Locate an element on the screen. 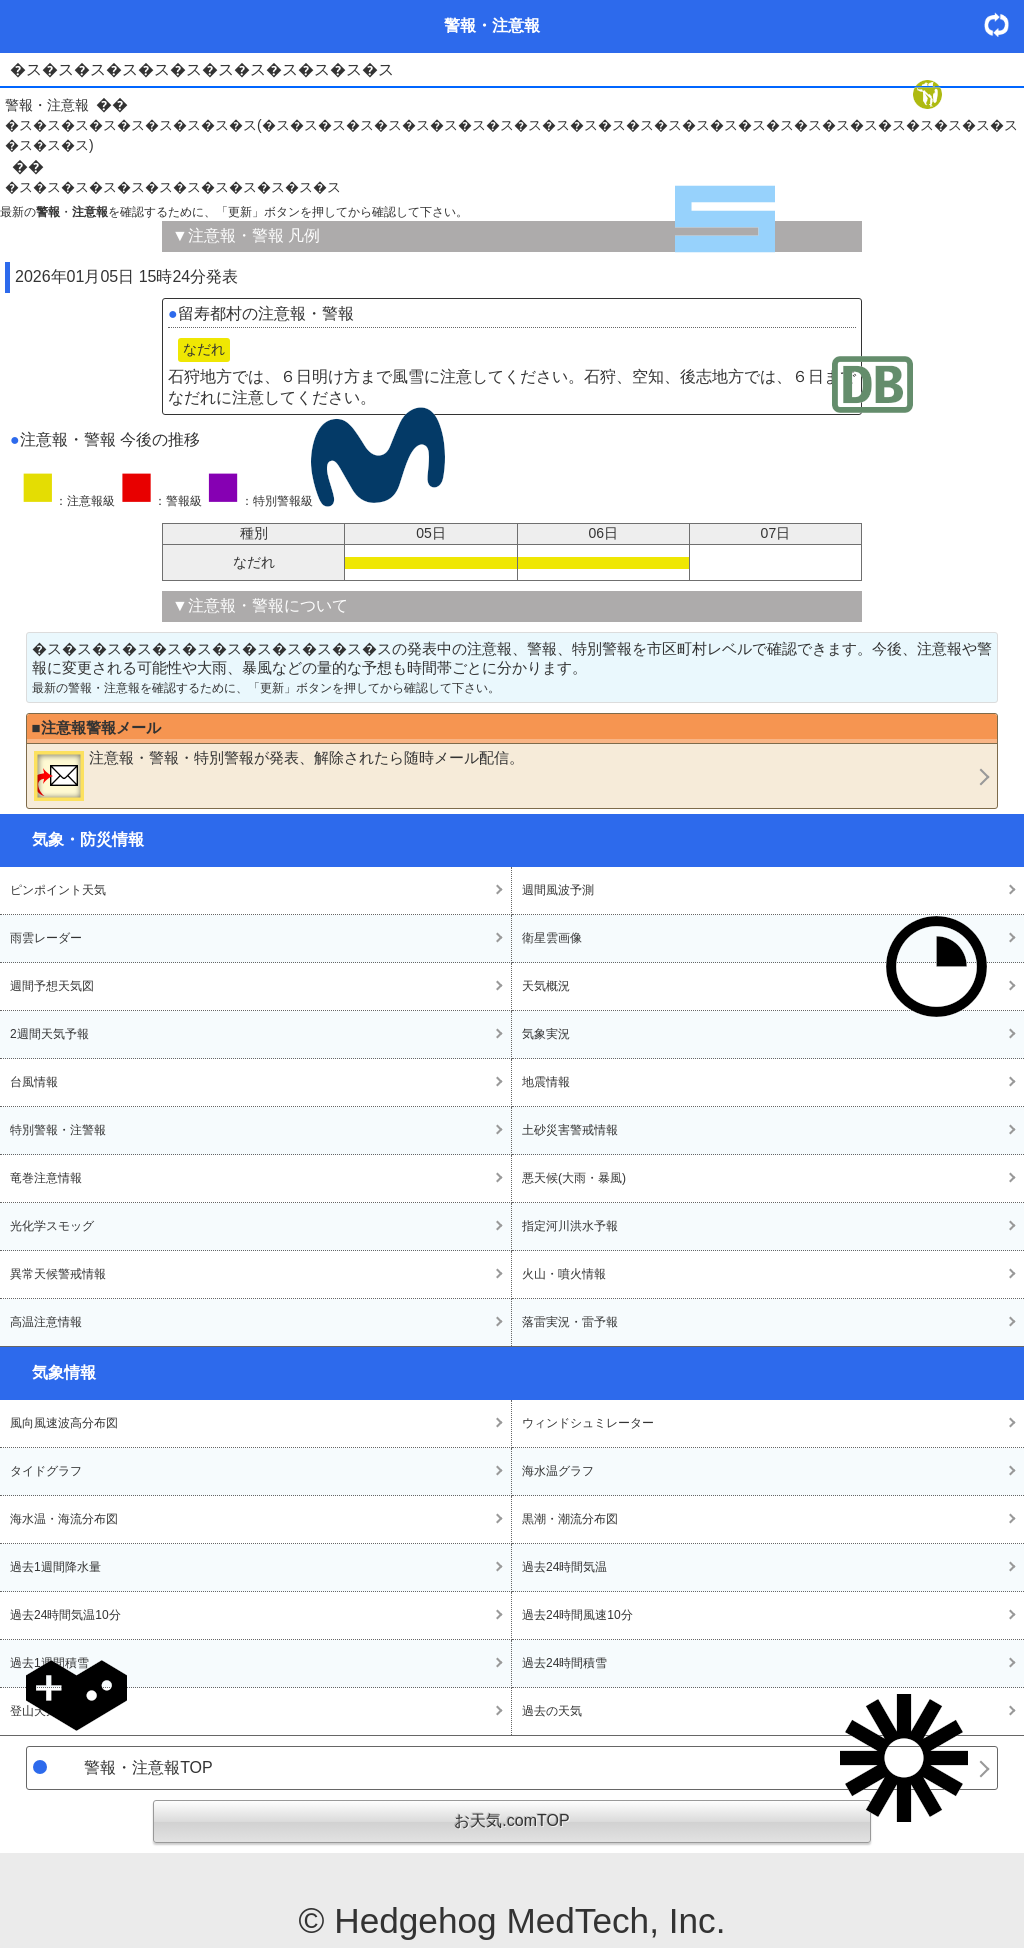  open YouTube Gaming app is located at coordinates (76, 1695).